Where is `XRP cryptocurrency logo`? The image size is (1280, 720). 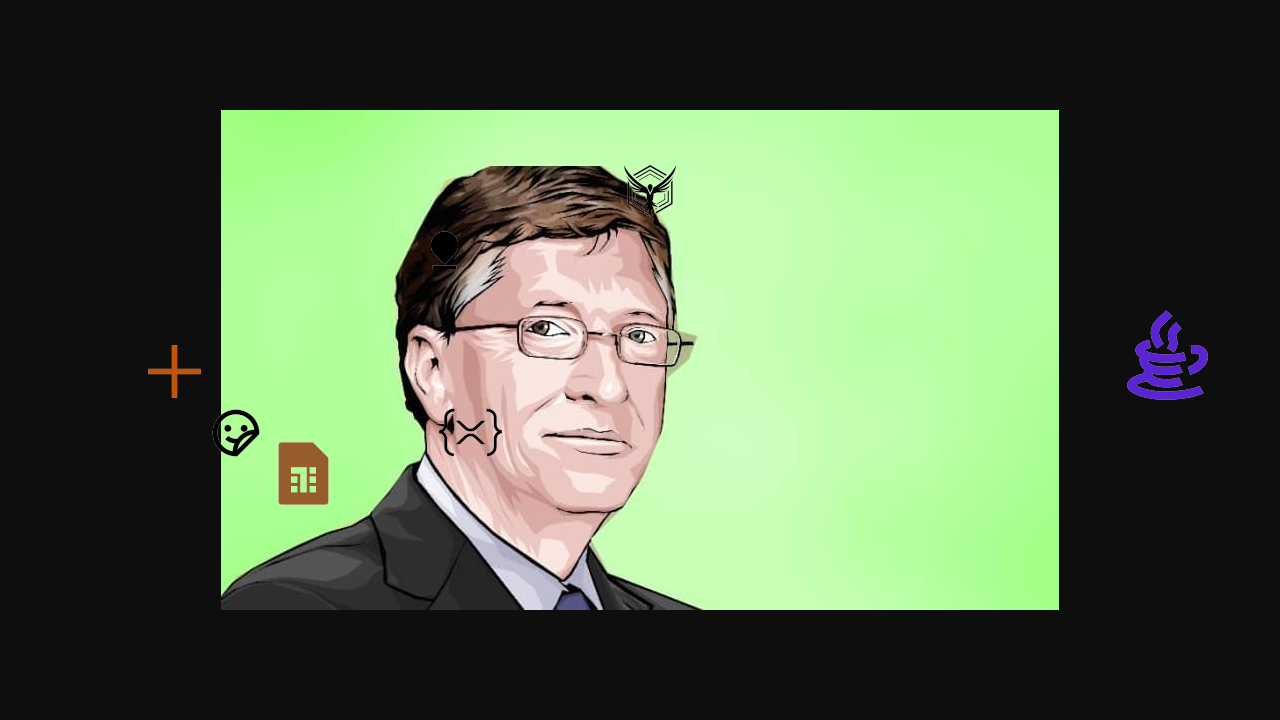
XRP cryptocurrency logo is located at coordinates (470, 432).